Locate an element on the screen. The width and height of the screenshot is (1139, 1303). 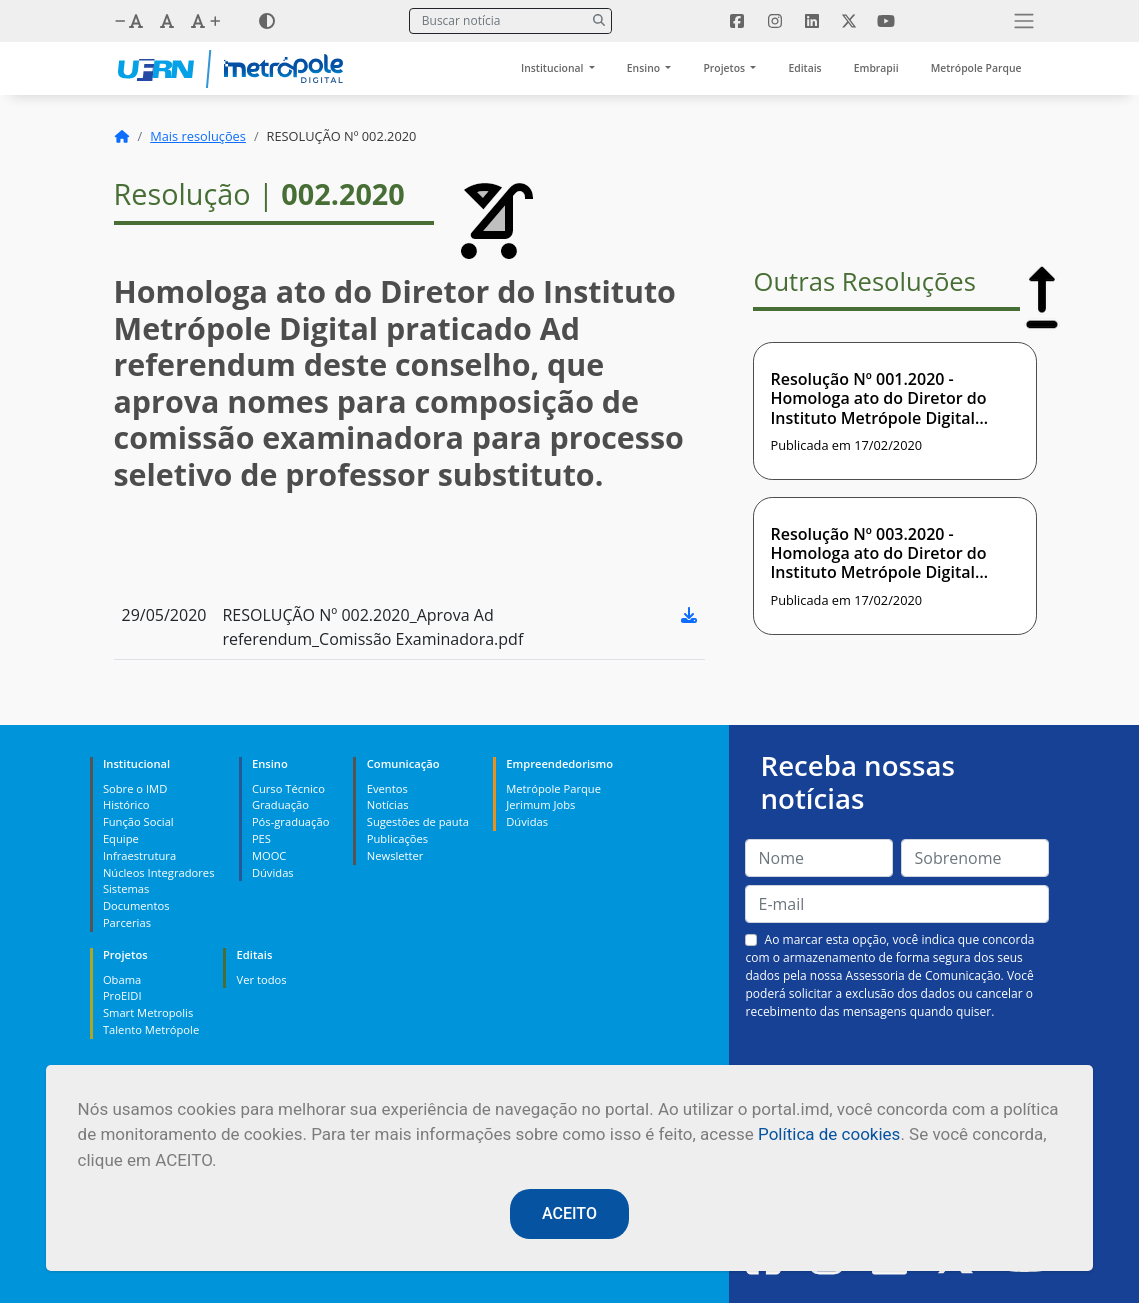
find stroller-friendly or family amenities is located at coordinates (493, 219).